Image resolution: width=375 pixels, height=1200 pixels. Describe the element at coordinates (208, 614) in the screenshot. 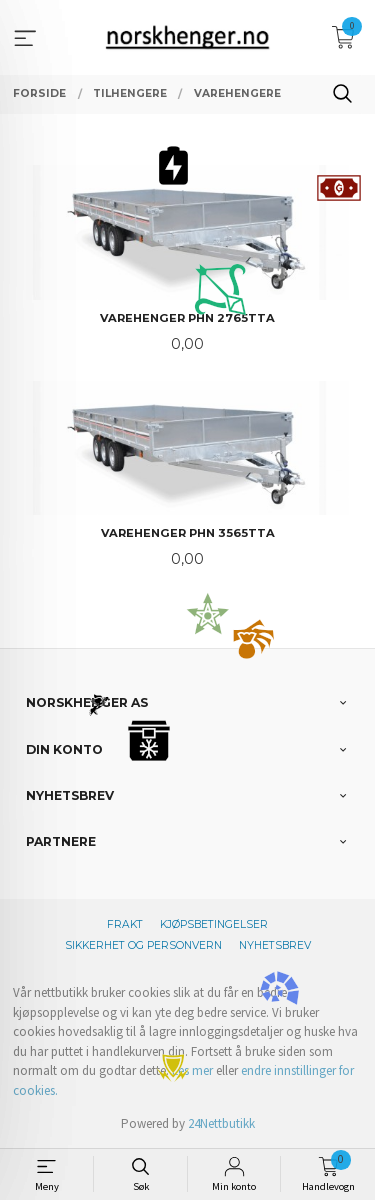

I see `level up or rank promotion indicator` at that location.